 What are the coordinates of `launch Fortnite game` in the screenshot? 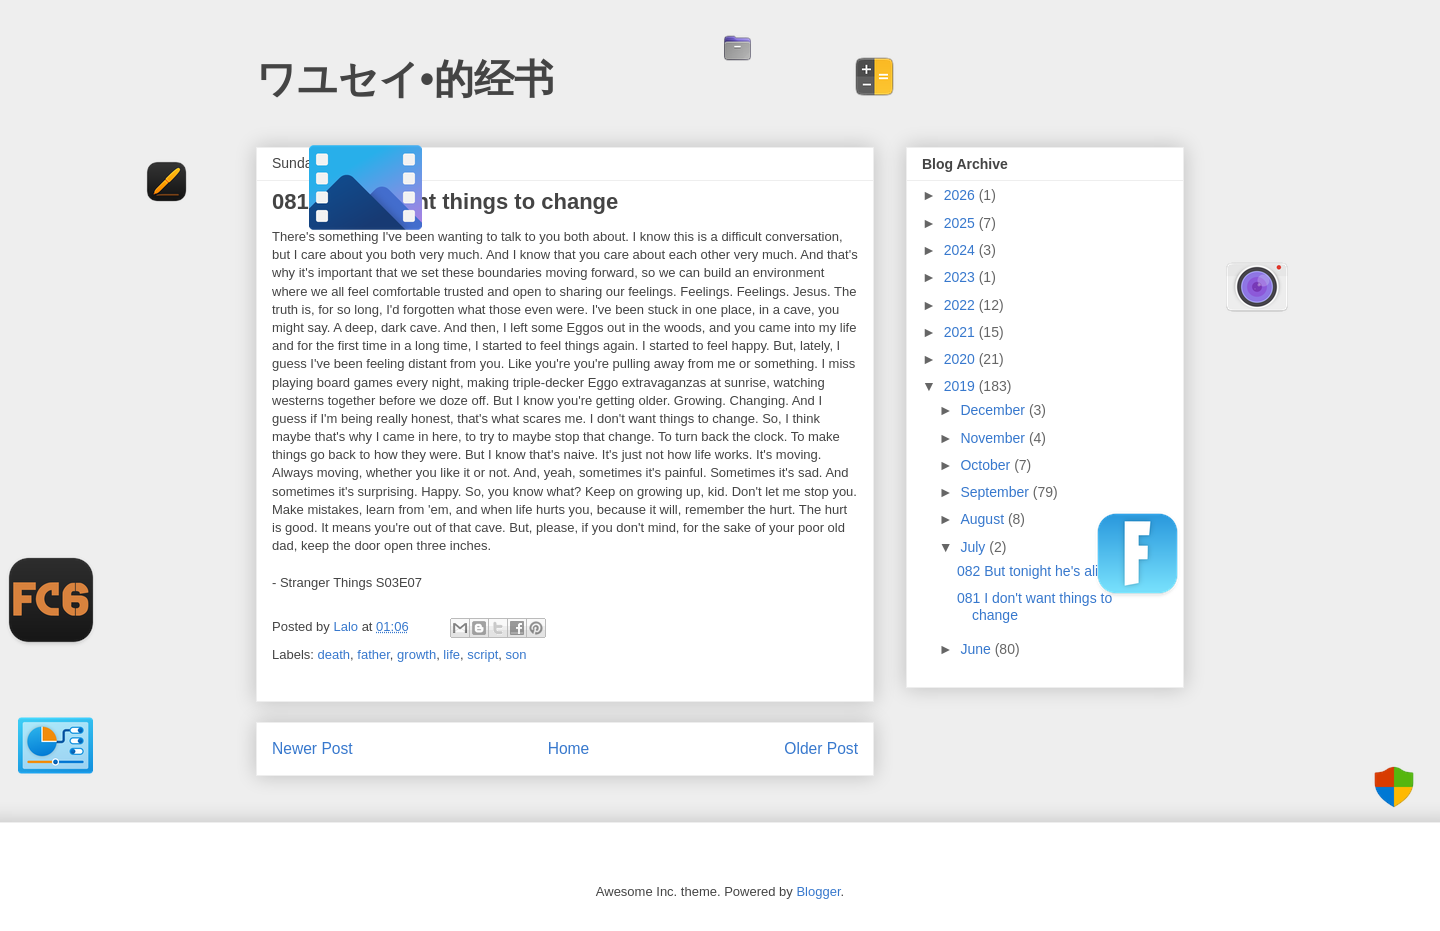 It's located at (1137, 553).